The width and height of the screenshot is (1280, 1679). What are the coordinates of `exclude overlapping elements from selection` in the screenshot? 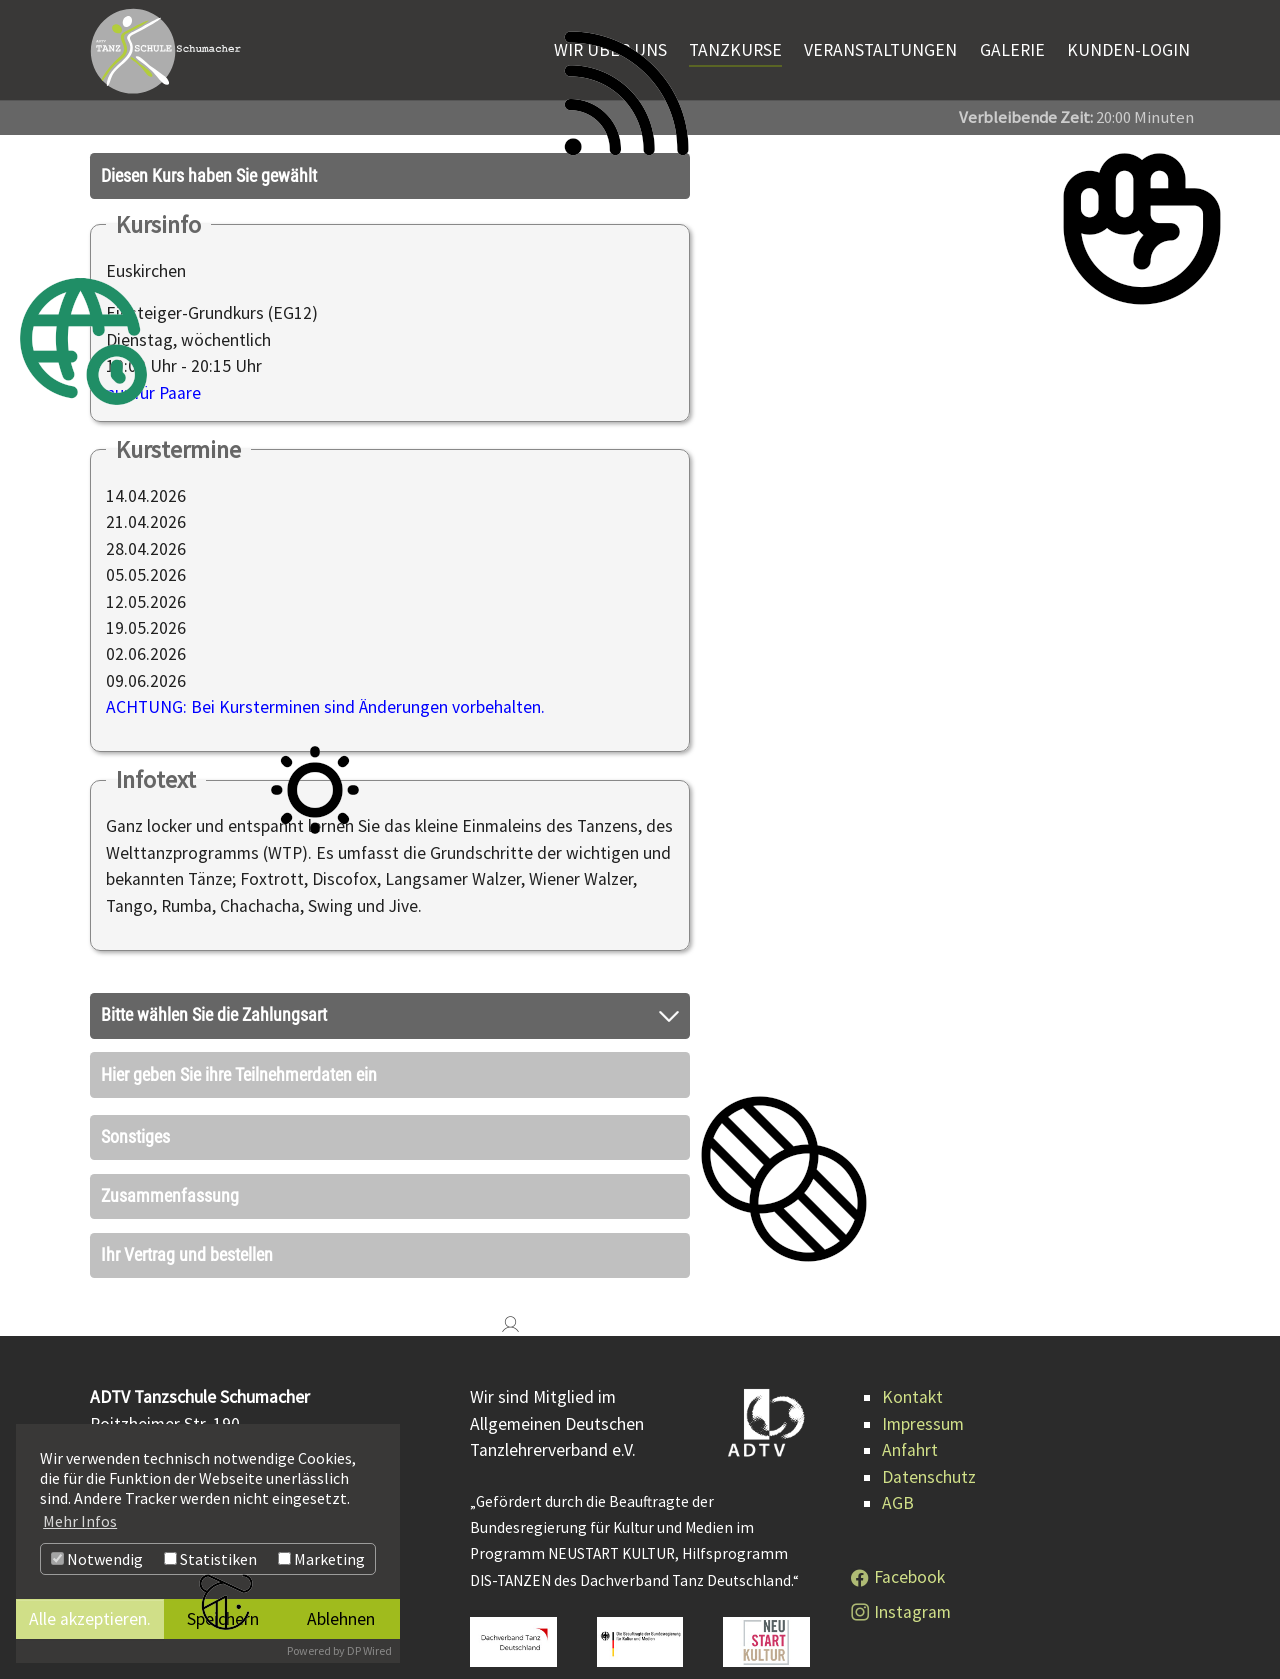 It's located at (784, 1179).